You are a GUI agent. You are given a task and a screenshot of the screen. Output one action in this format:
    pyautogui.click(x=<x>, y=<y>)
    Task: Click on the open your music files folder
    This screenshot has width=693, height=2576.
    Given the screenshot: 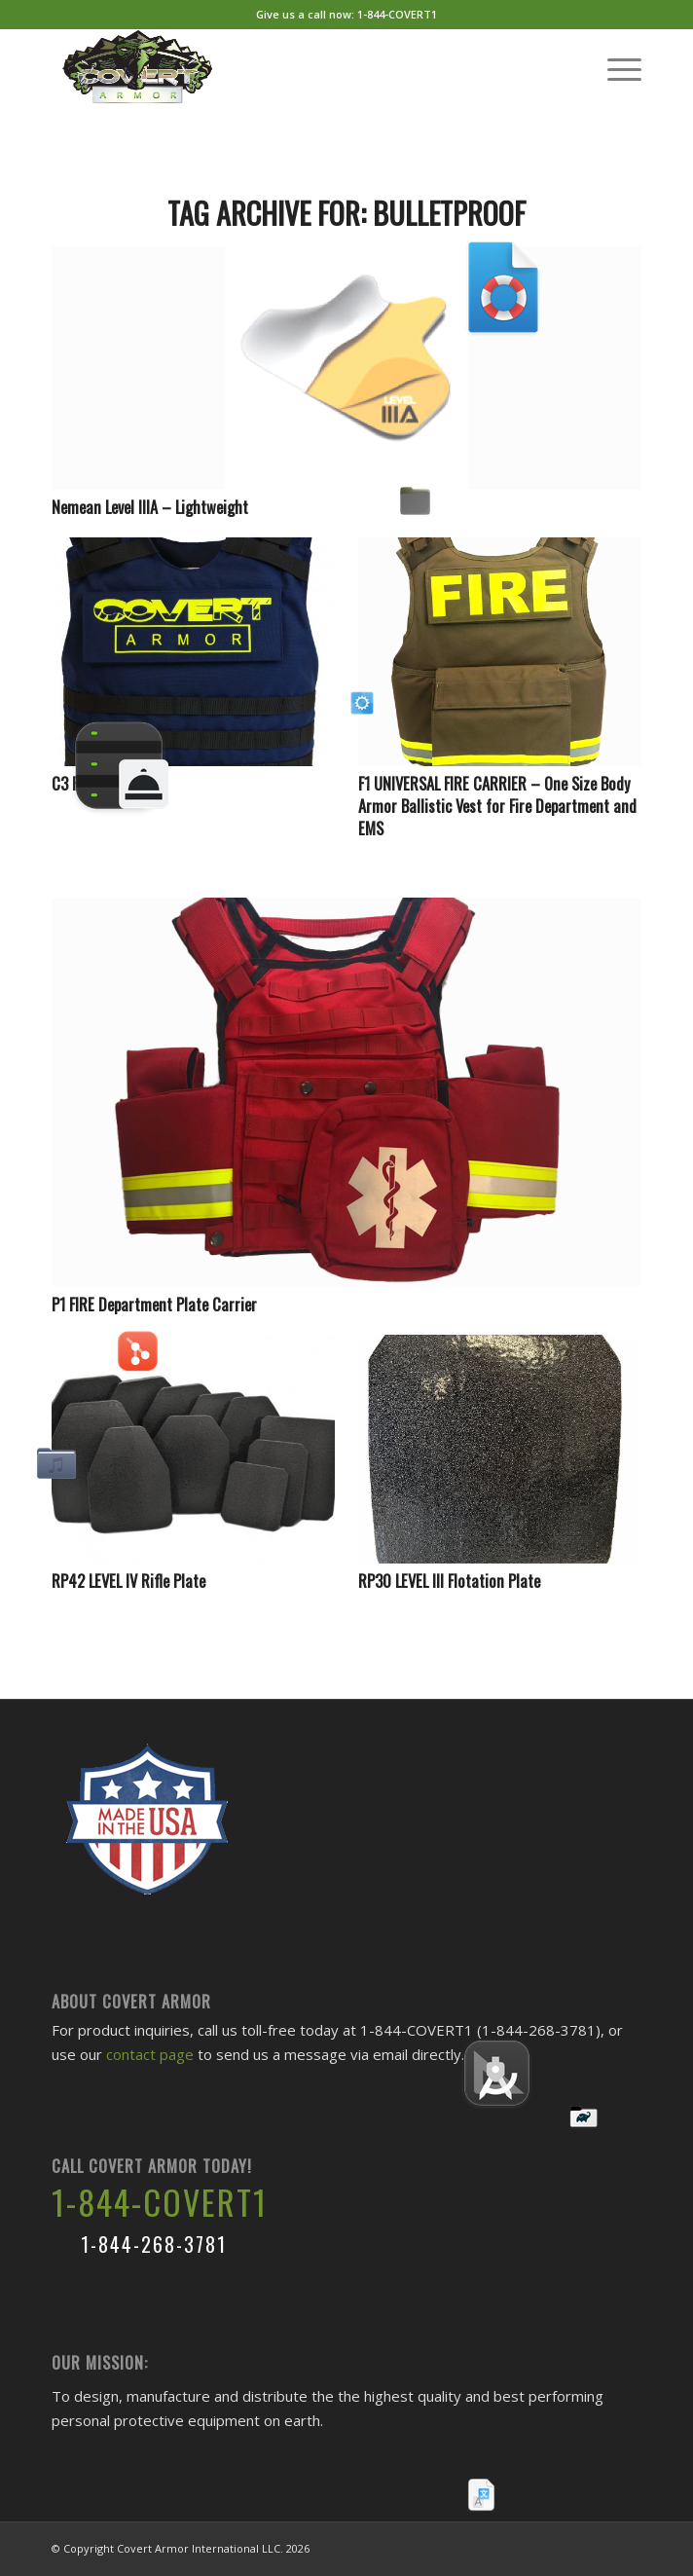 What is the action you would take?
    pyautogui.click(x=56, y=1463)
    